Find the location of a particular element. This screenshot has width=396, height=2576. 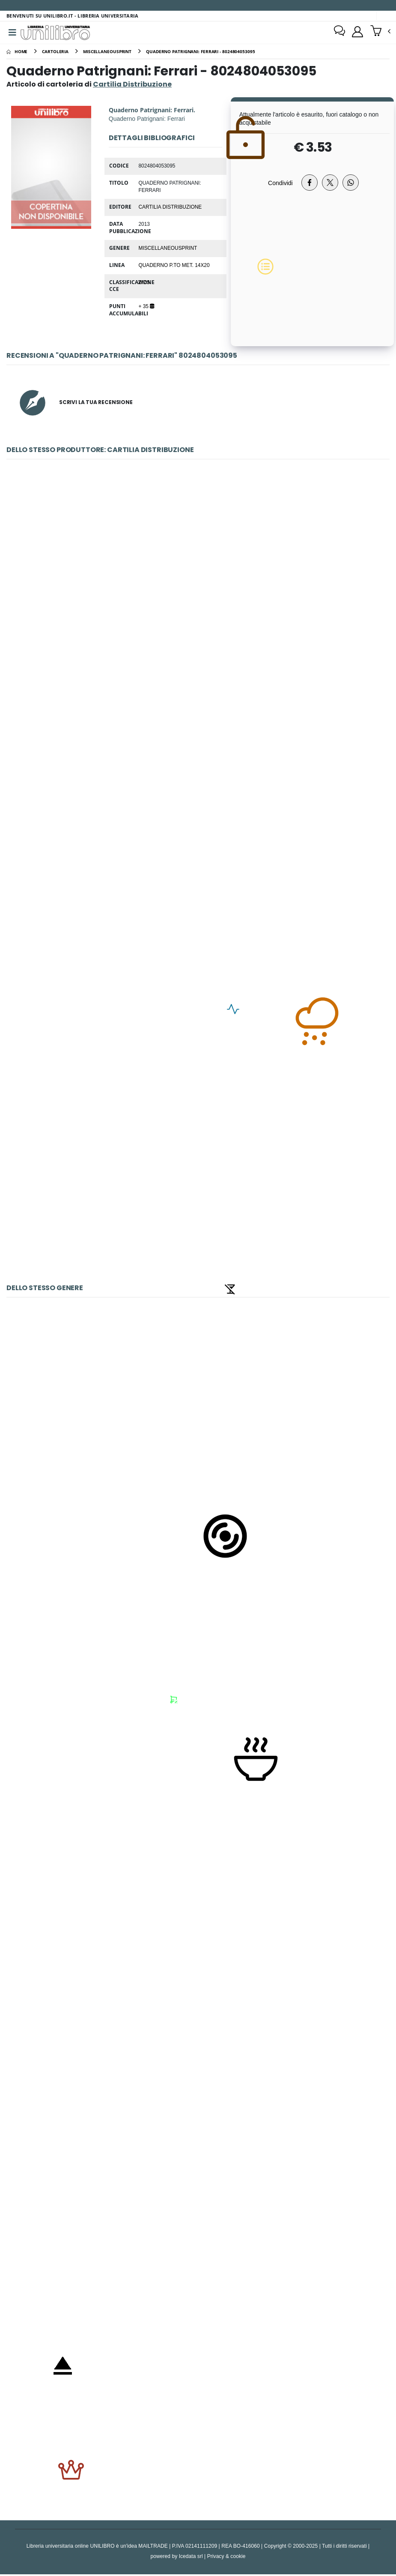

indicates alcohol-free zone or no drinks allowed is located at coordinates (230, 1289).